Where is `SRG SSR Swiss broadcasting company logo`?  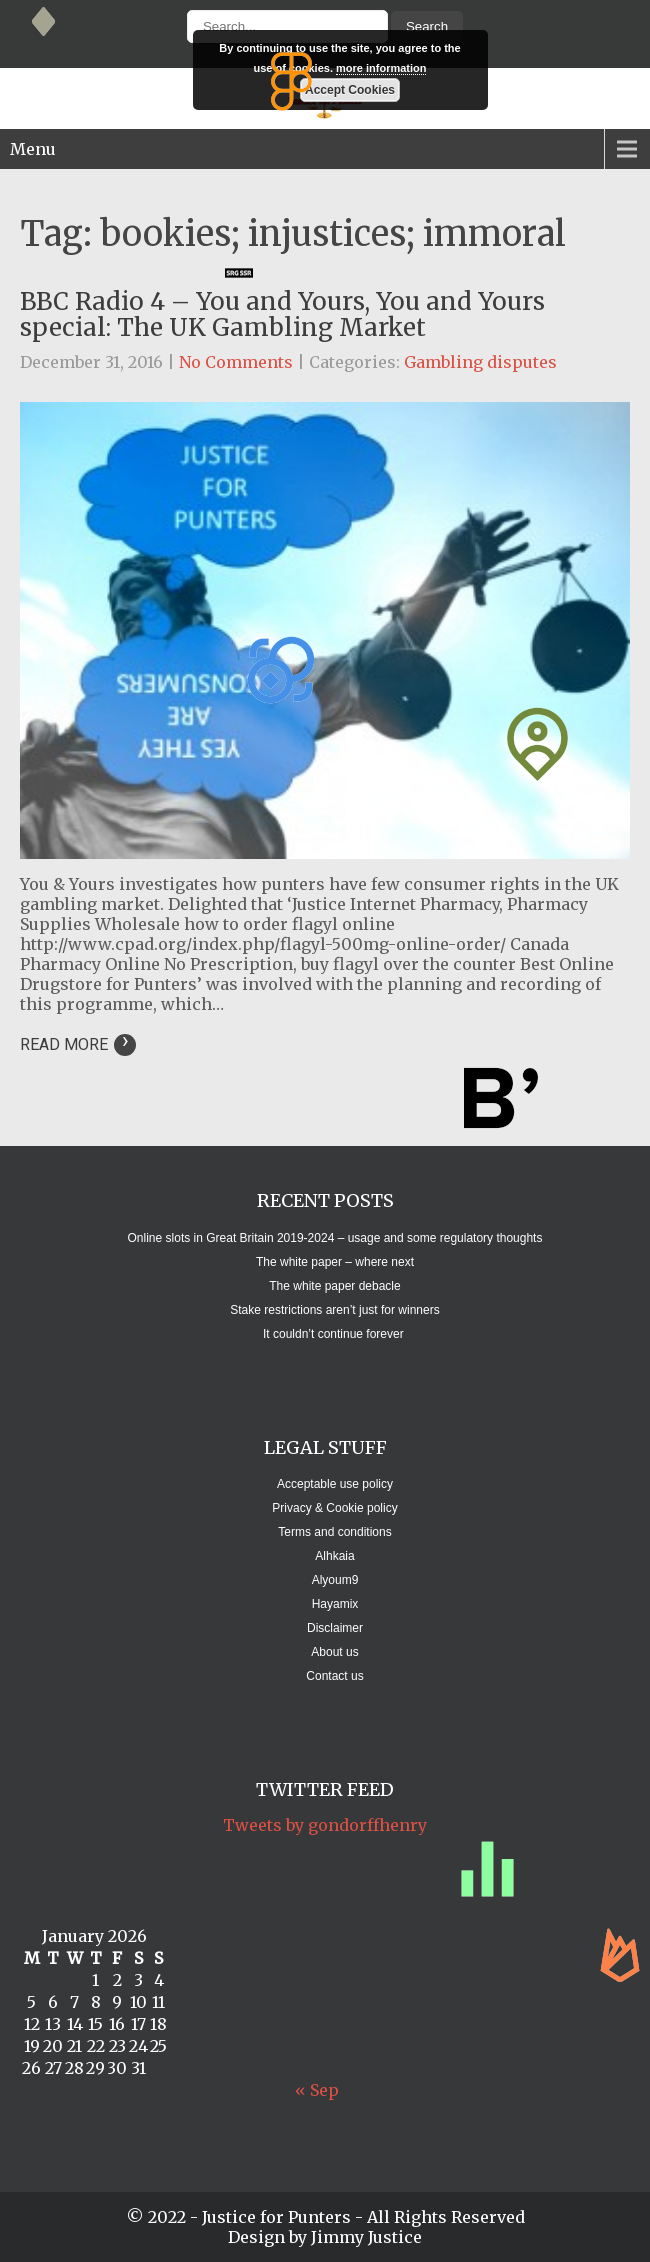 SRG SSR Swiss broadcasting company logo is located at coordinates (239, 273).